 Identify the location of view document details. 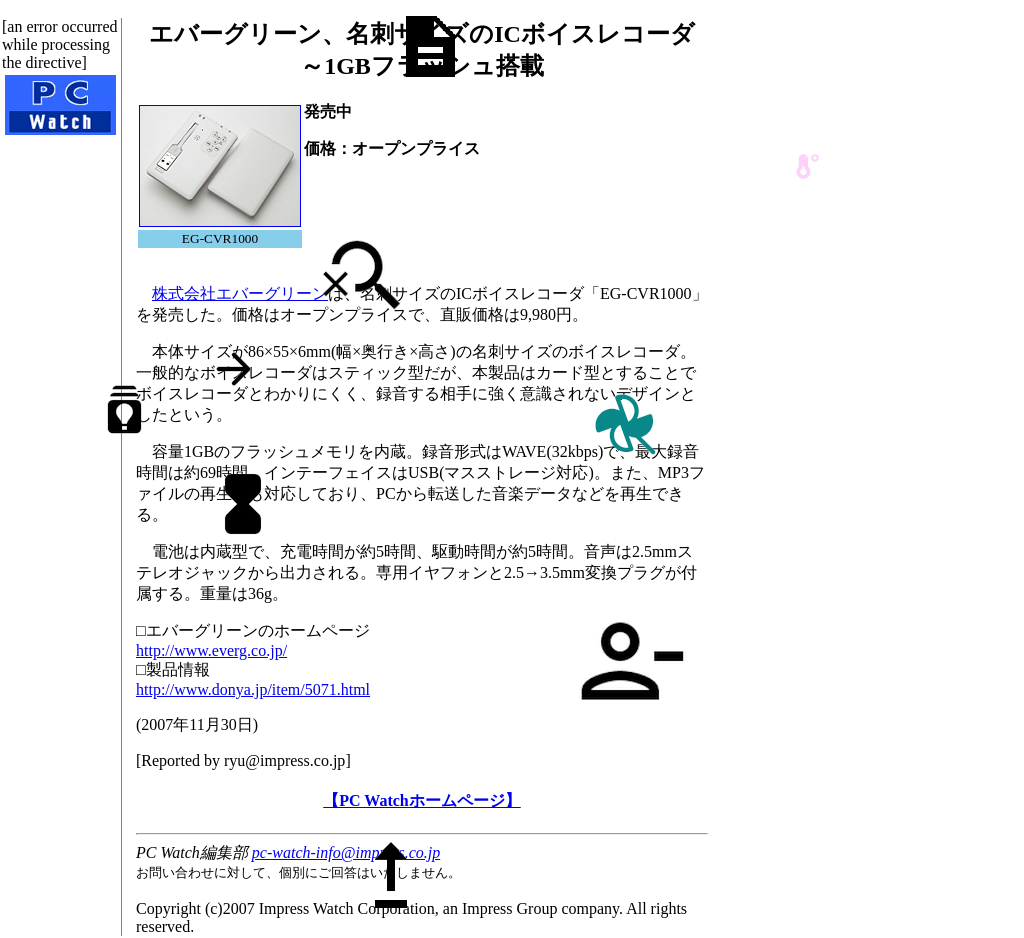
(430, 46).